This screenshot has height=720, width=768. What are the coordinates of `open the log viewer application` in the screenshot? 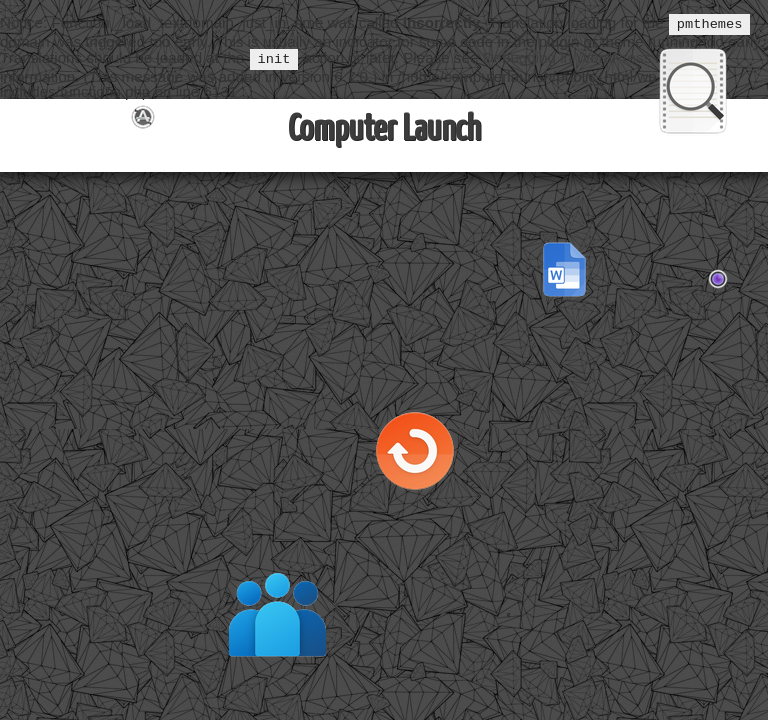 It's located at (693, 91).